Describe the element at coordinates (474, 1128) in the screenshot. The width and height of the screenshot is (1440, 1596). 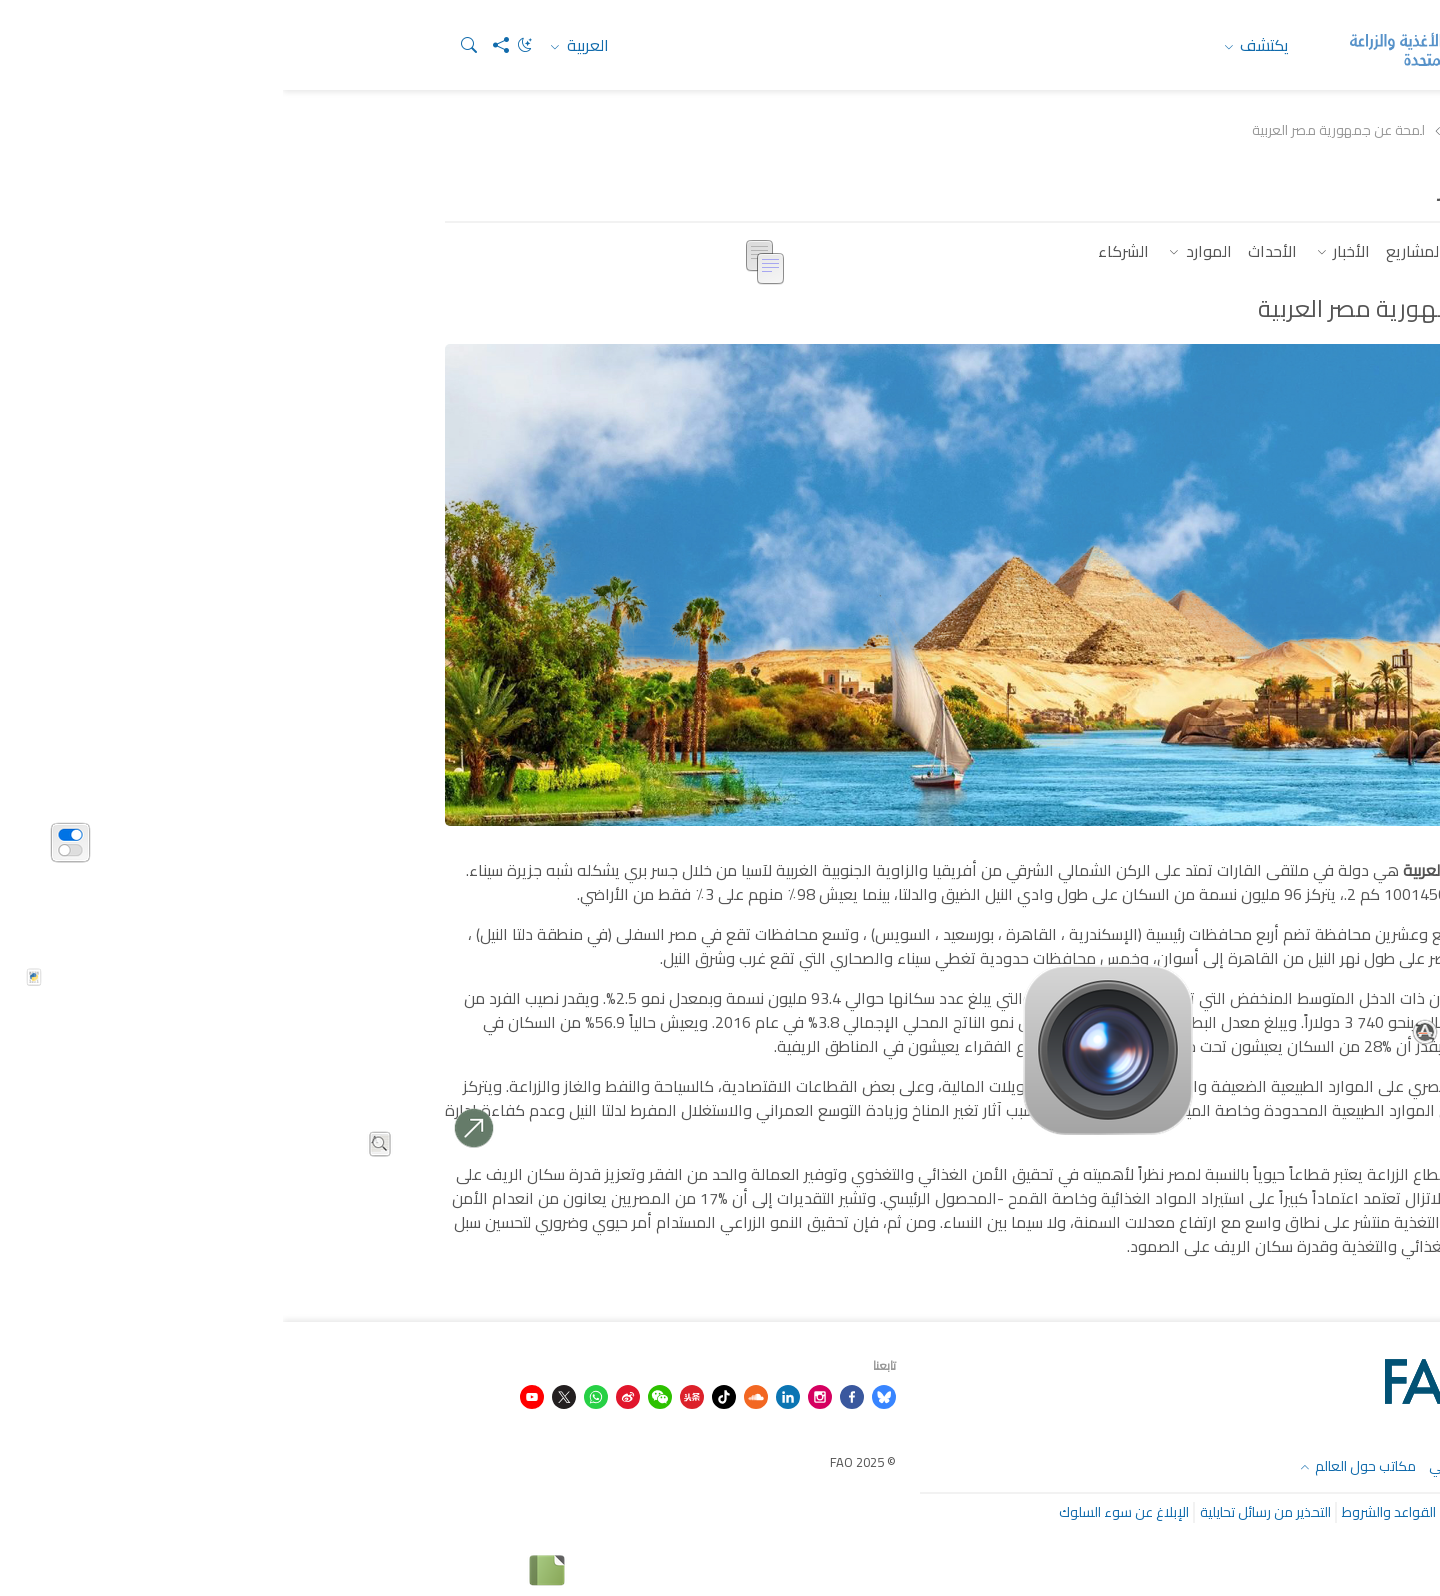
I see `indicates a symbolic link or shortcut to another file` at that location.